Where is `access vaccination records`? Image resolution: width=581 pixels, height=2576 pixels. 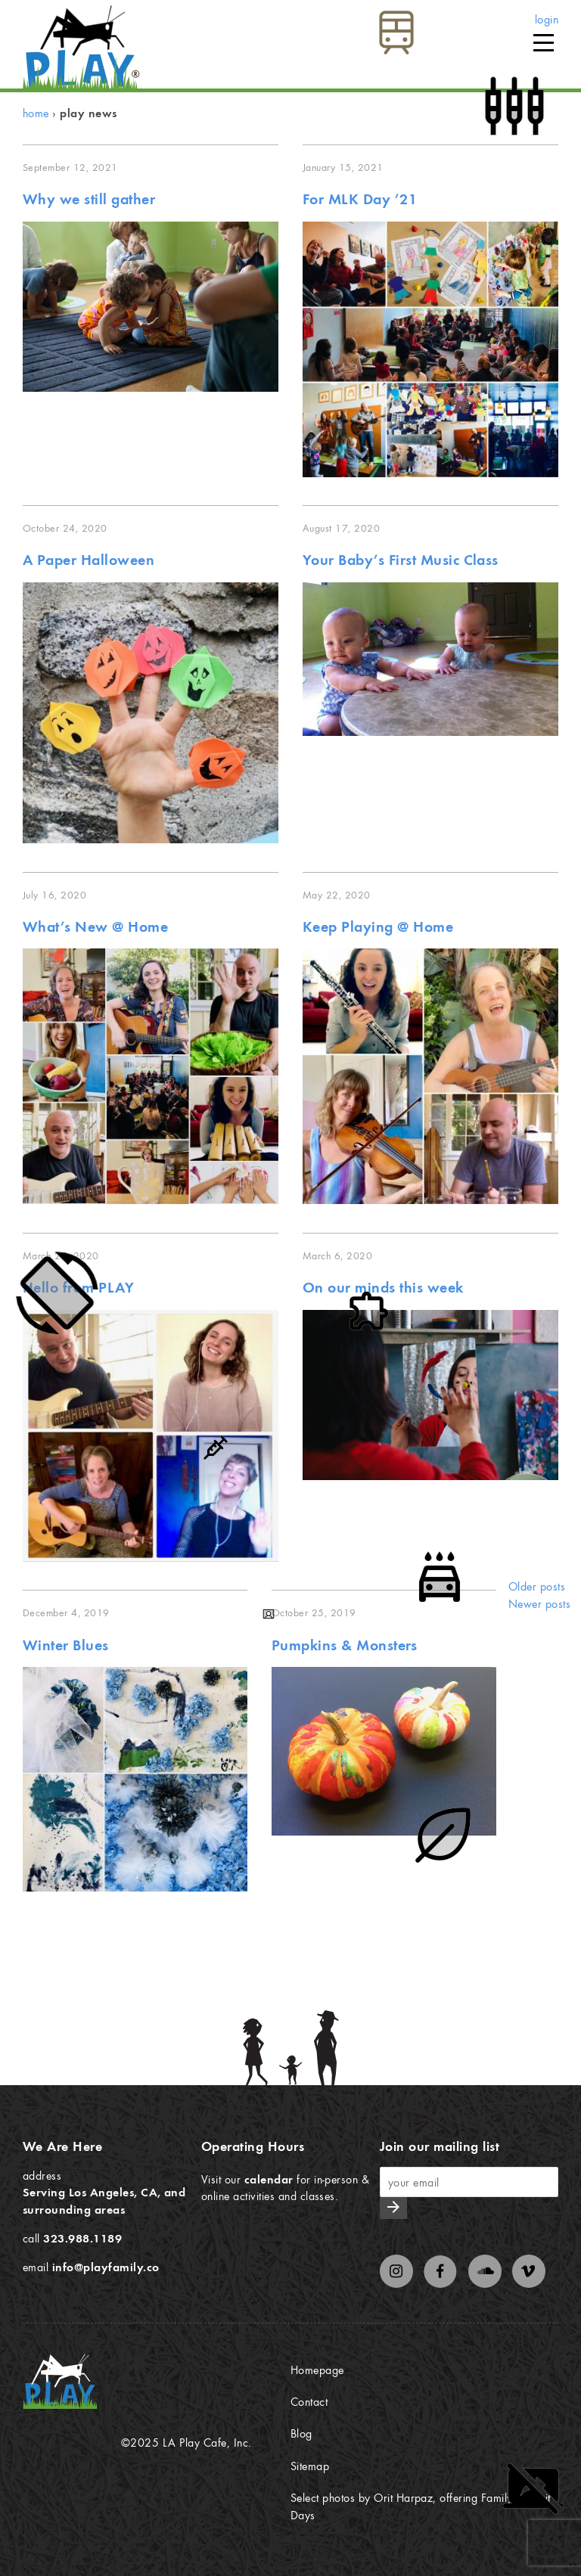
access vaccination records is located at coordinates (216, 1448).